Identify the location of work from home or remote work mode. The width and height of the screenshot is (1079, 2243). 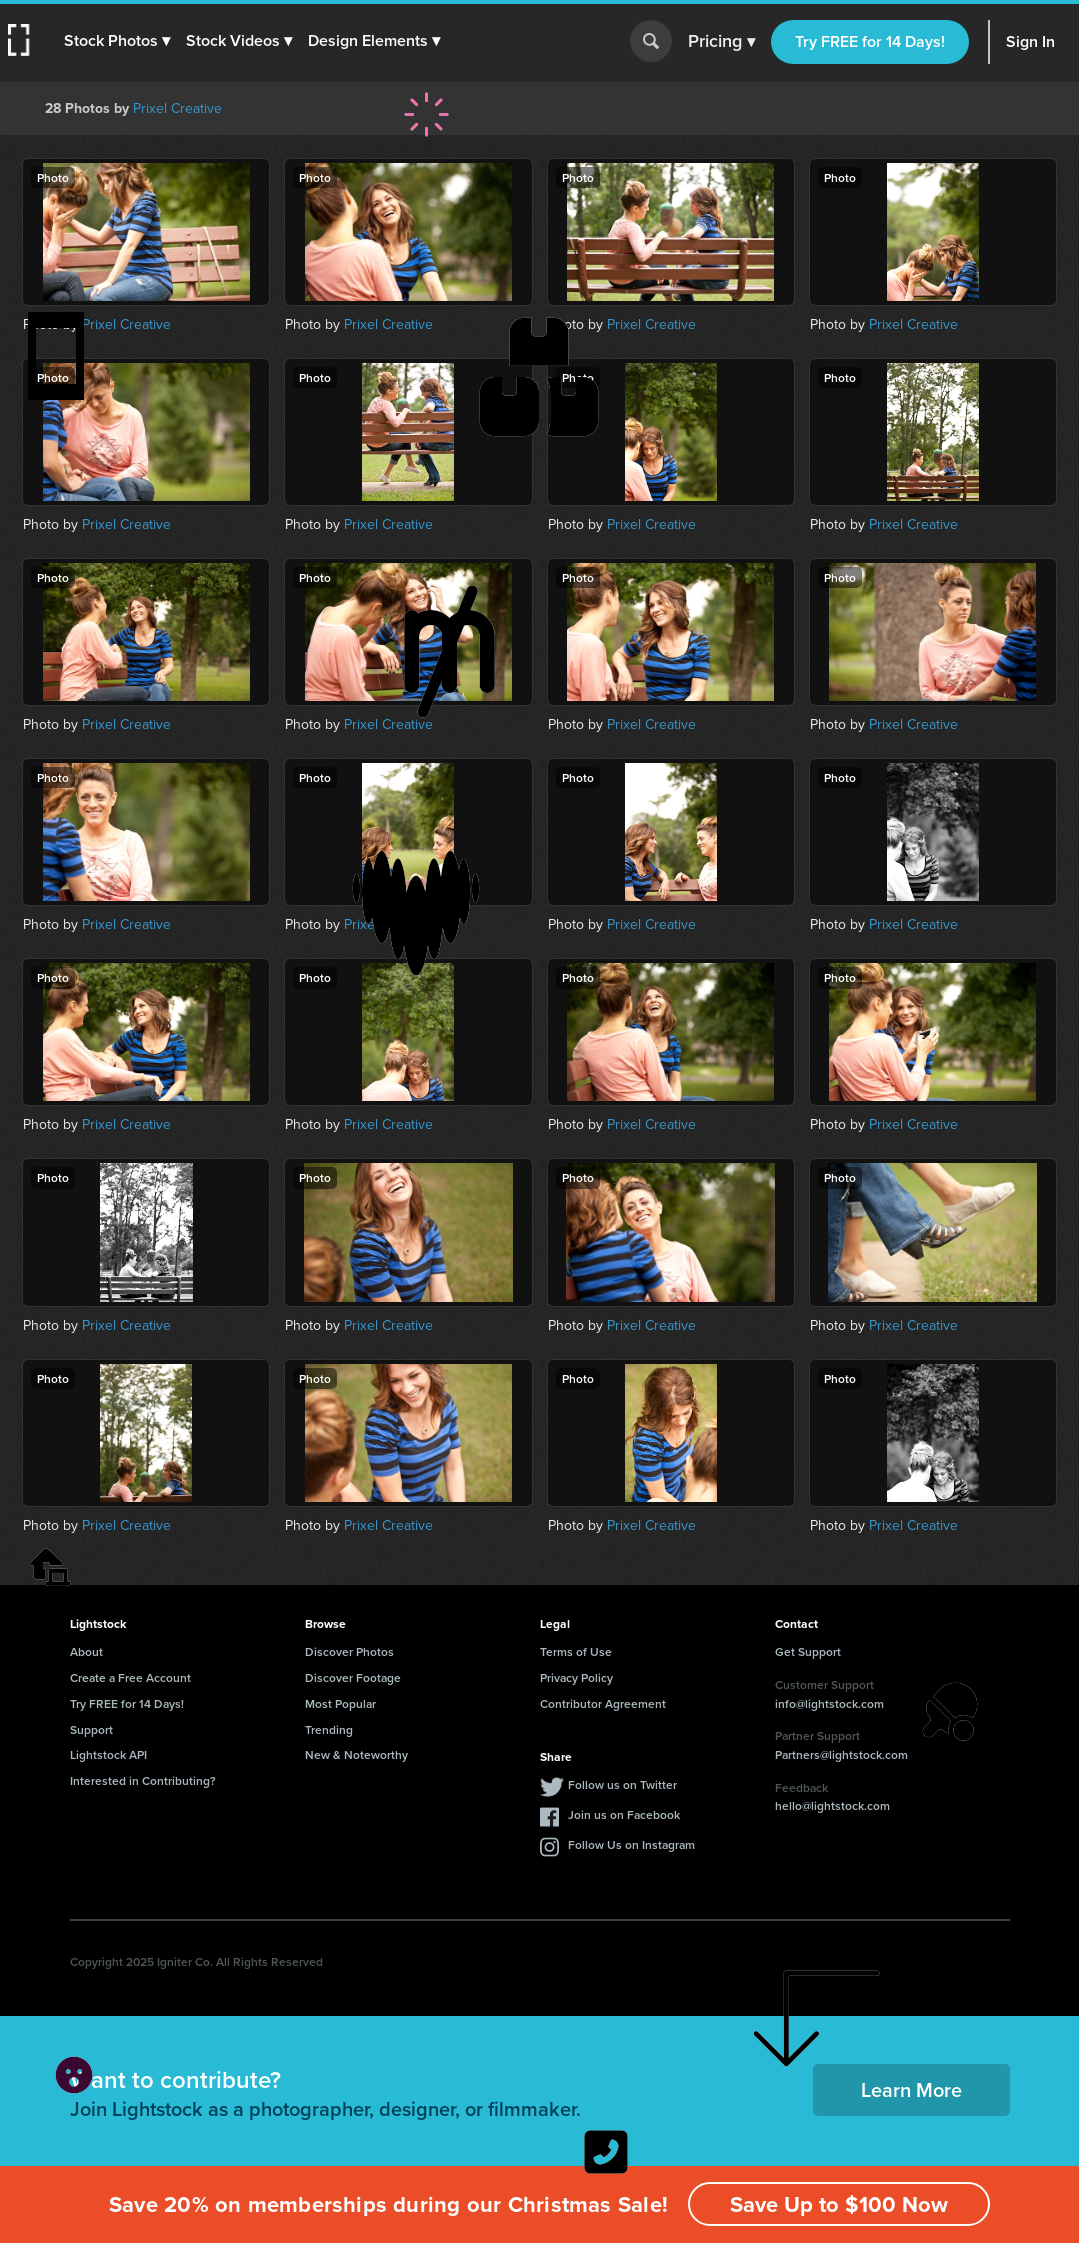
(50, 1566).